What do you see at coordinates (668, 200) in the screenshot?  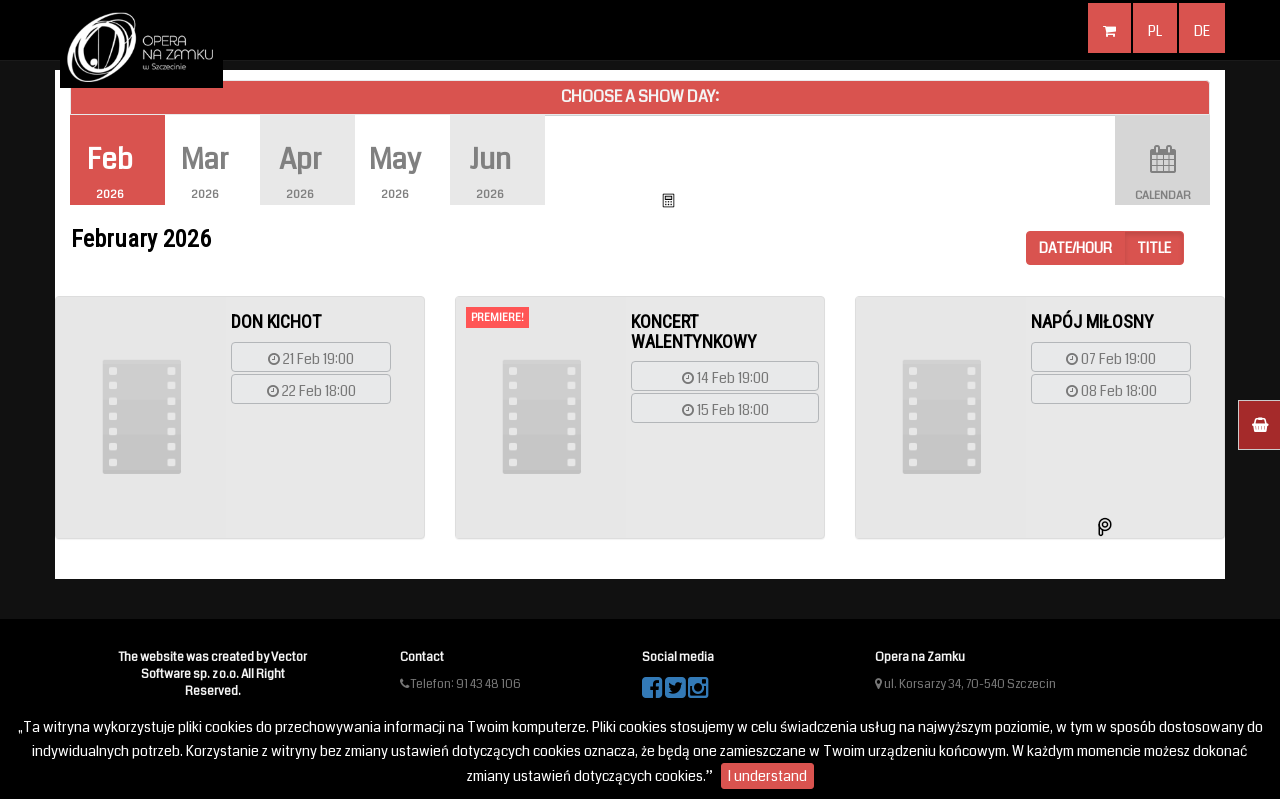 I see `open the calculator app` at bounding box center [668, 200].